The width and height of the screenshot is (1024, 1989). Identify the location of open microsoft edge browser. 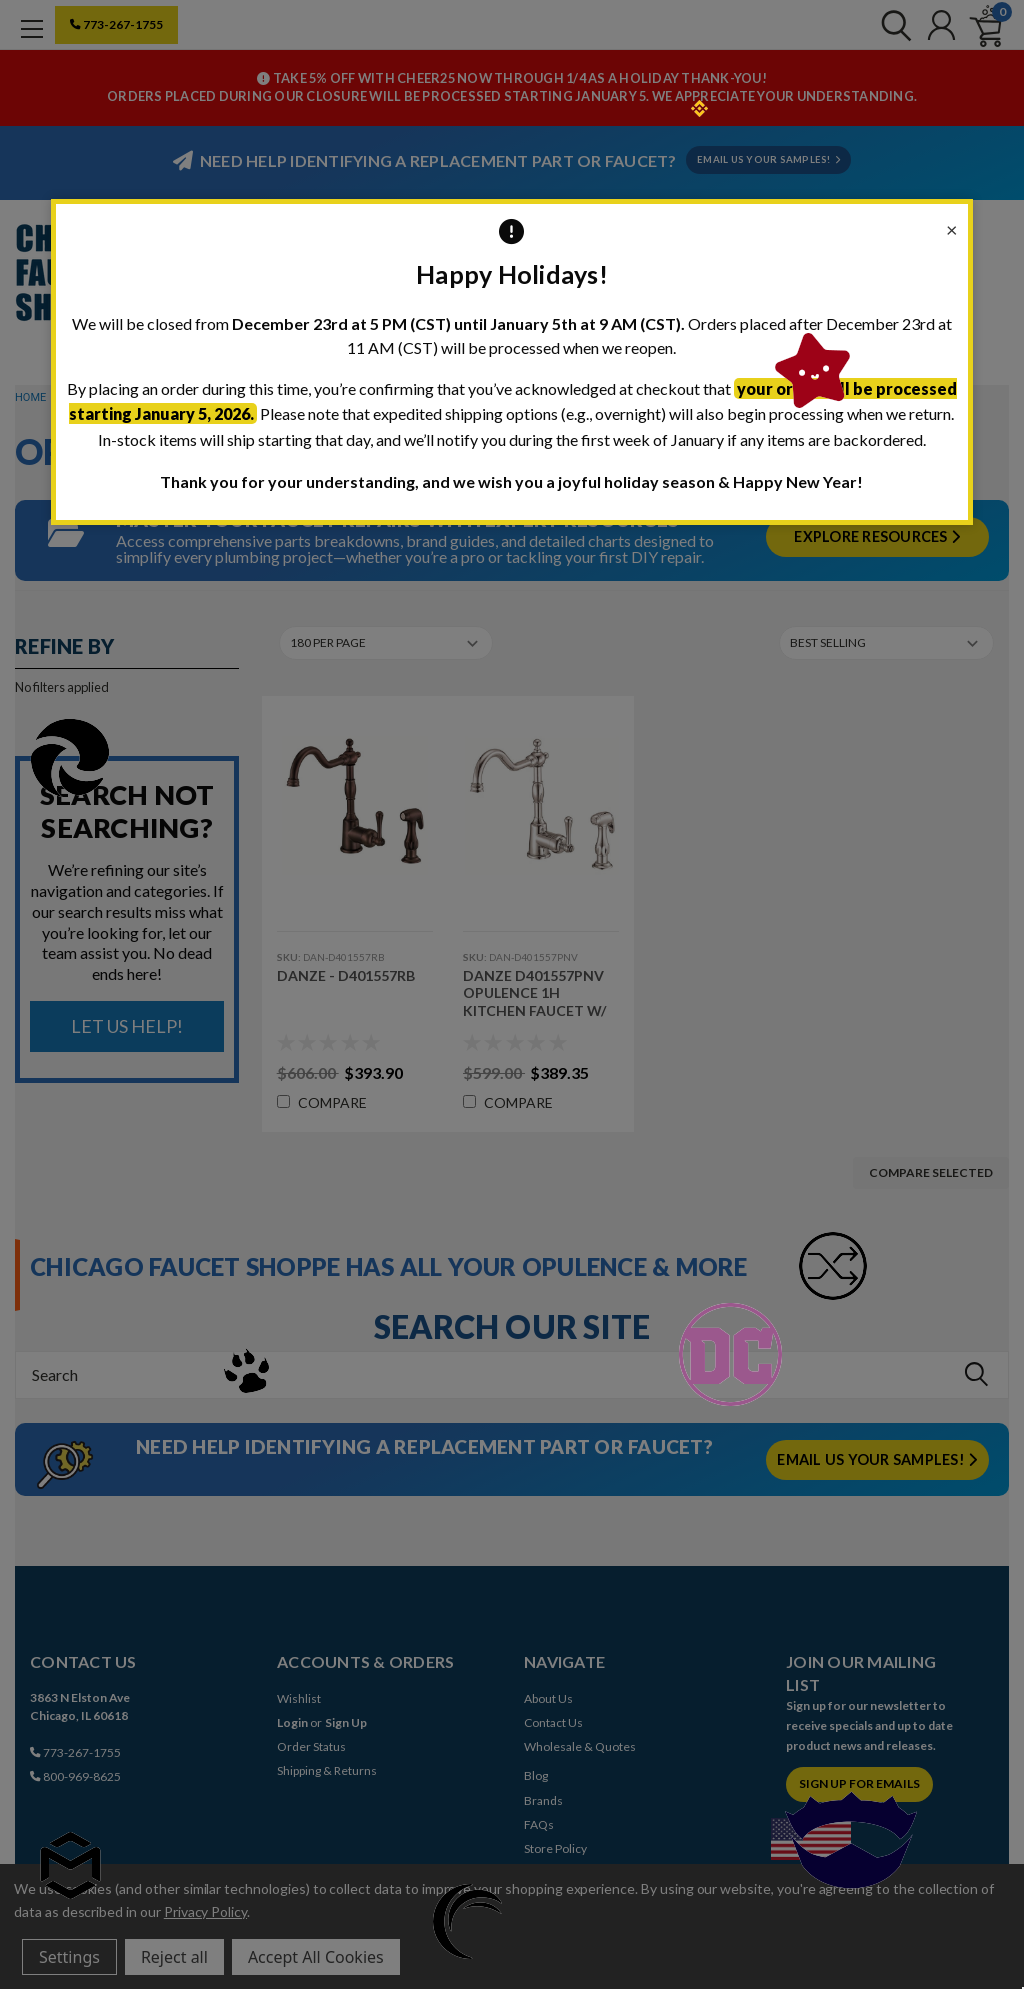
(70, 758).